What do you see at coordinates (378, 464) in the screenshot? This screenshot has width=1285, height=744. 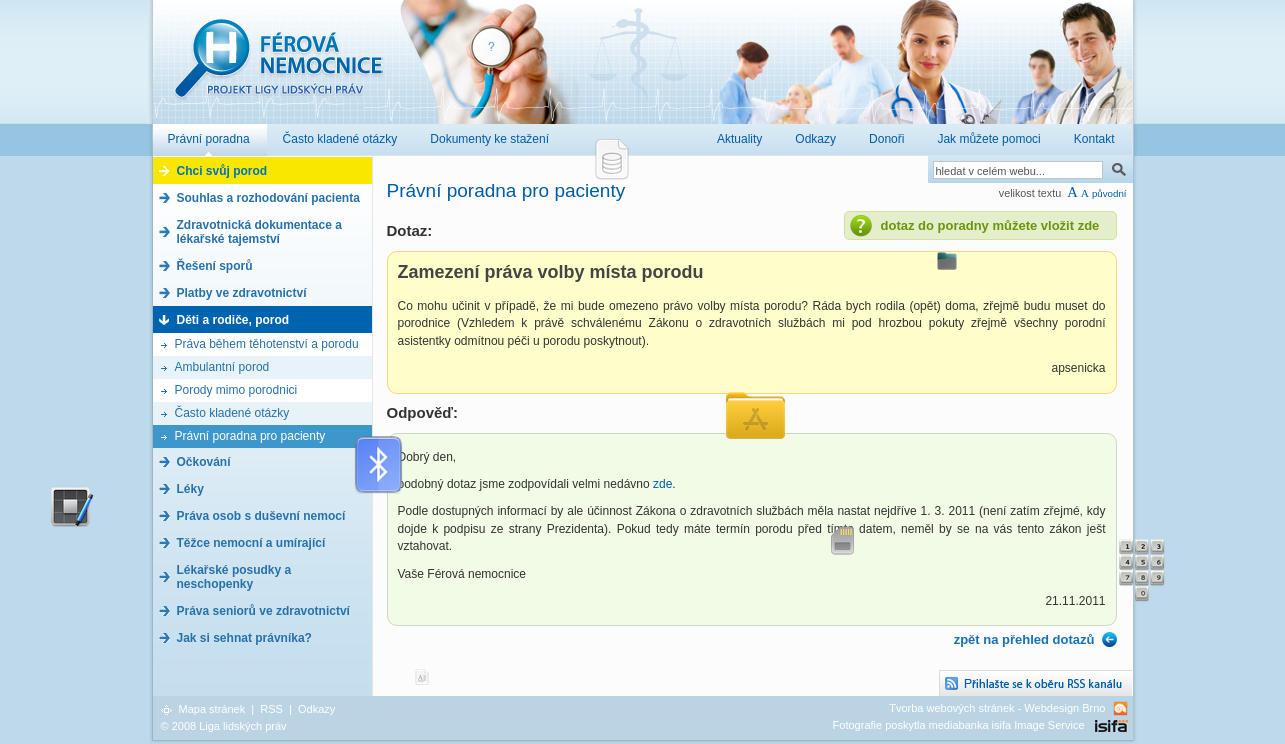 I see `access bluetooth settings` at bounding box center [378, 464].